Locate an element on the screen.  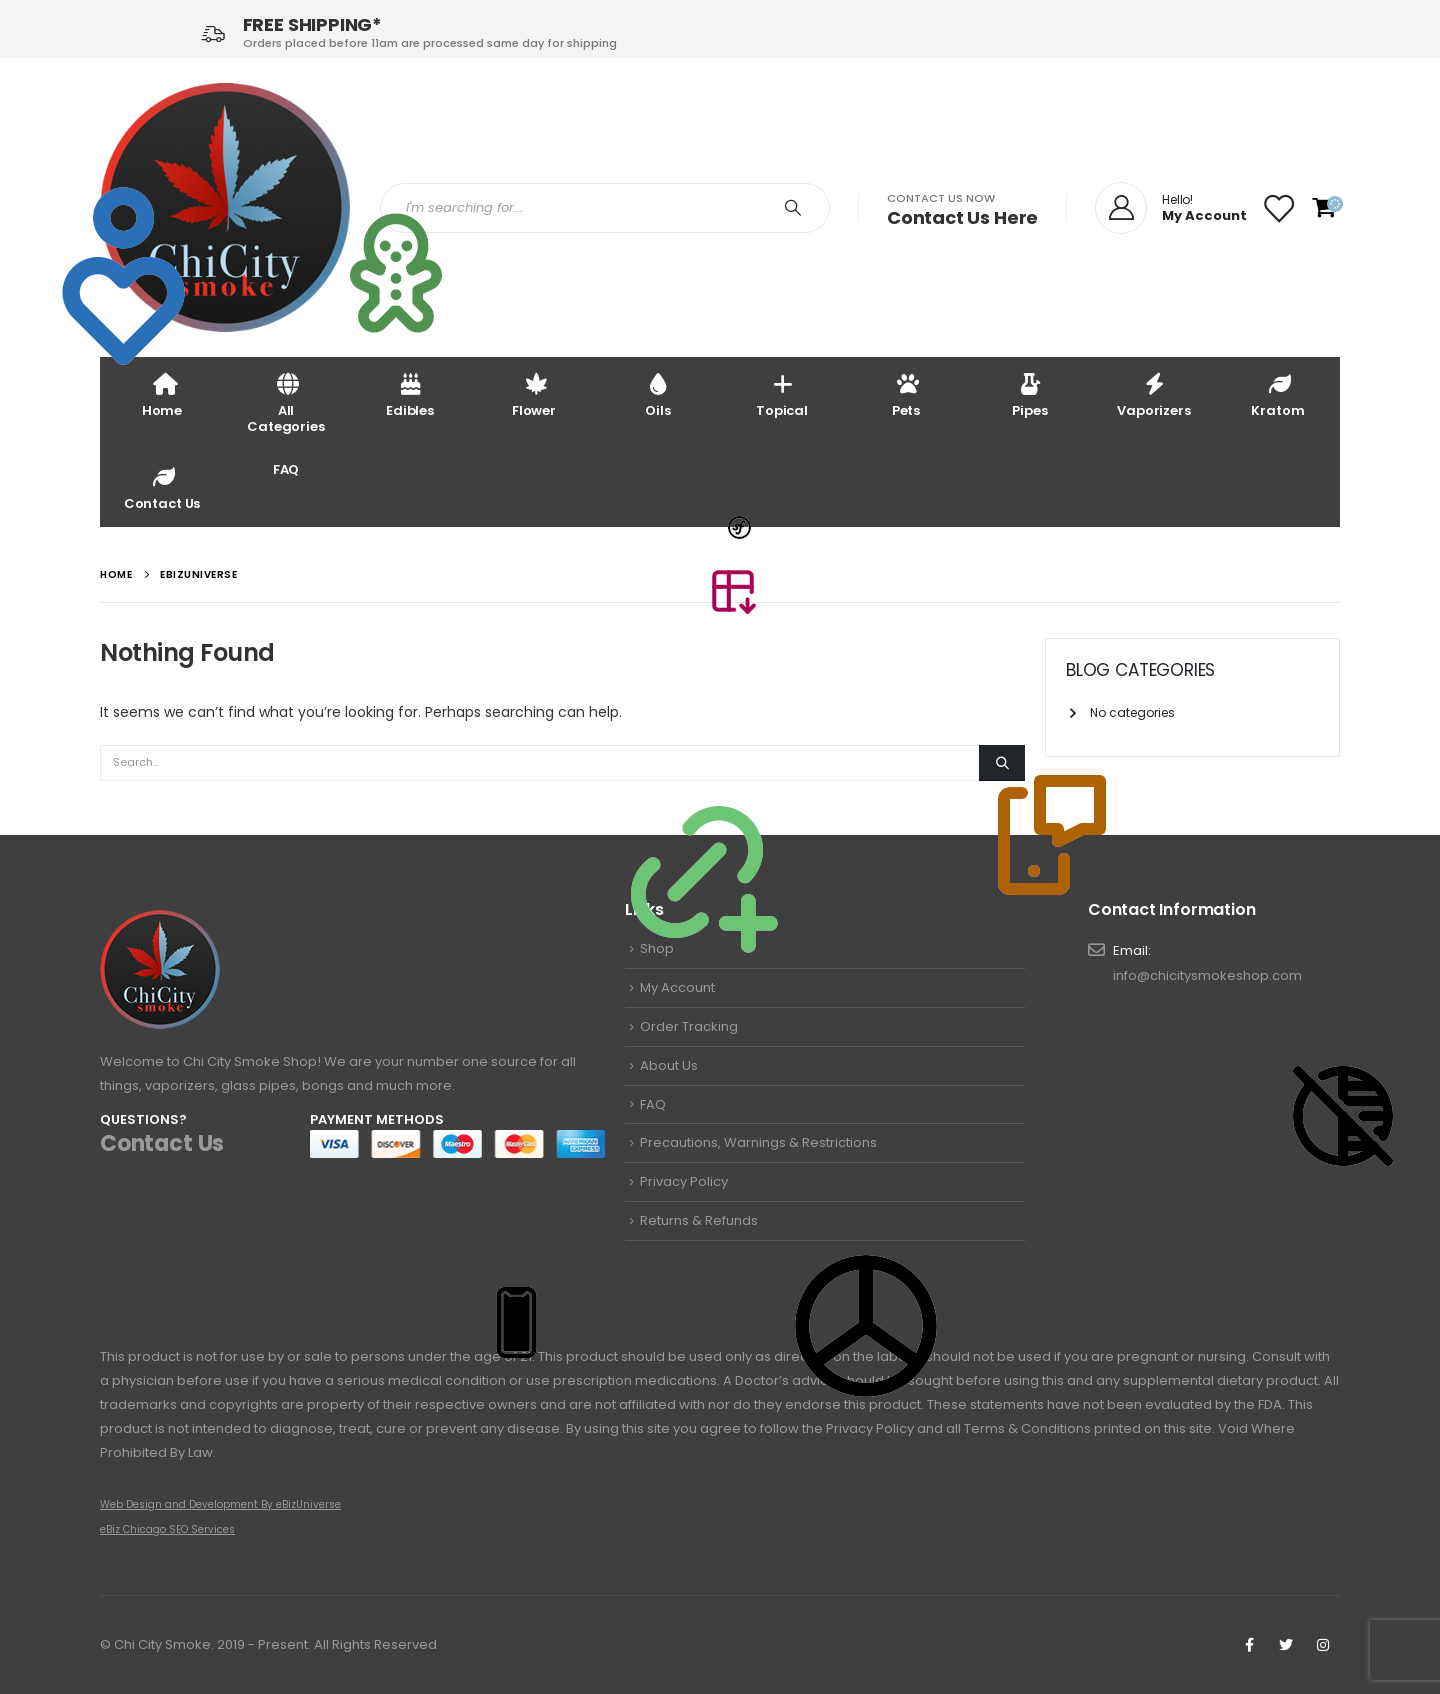
download table data is located at coordinates (733, 591).